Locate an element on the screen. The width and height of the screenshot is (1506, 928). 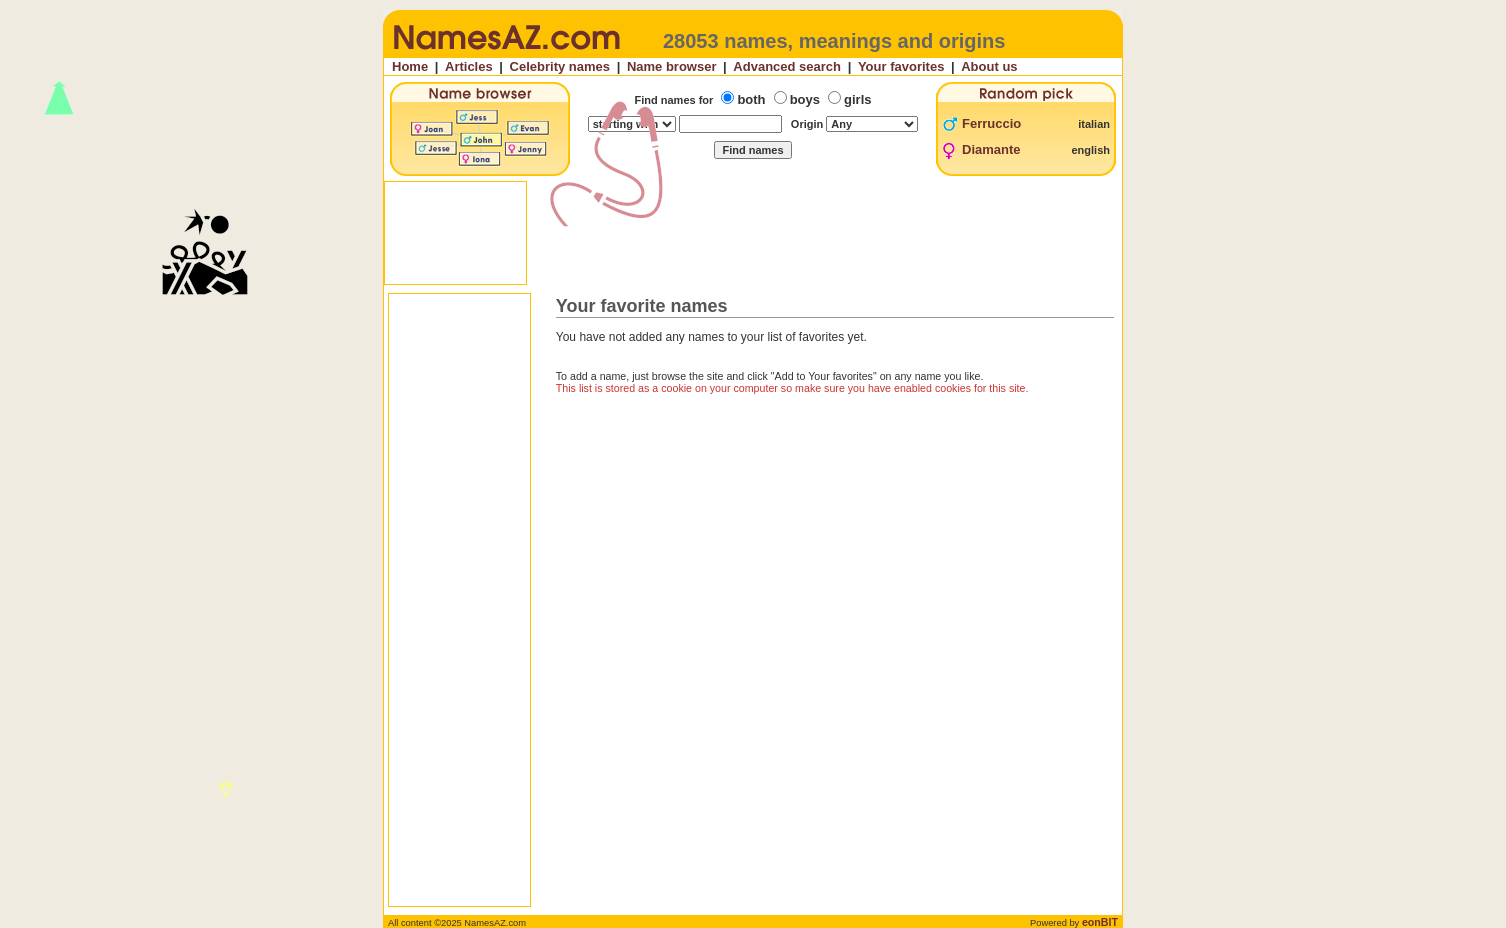
indicates a blocked or restricted area is located at coordinates (205, 252).